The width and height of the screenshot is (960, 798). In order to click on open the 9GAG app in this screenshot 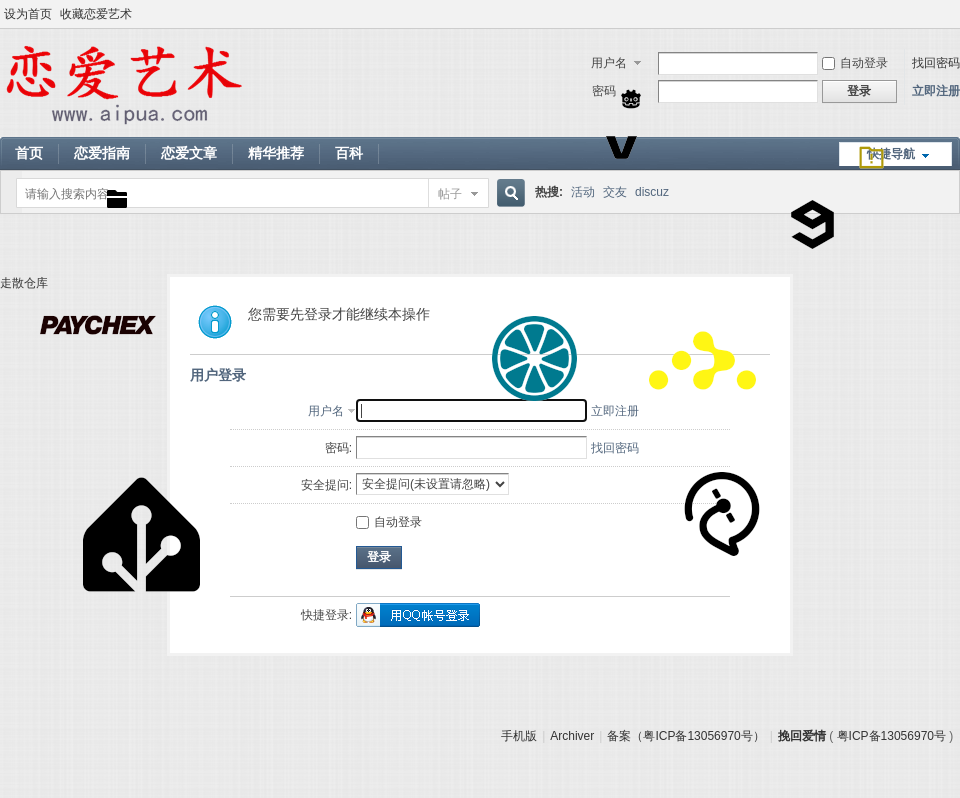, I will do `click(812, 224)`.